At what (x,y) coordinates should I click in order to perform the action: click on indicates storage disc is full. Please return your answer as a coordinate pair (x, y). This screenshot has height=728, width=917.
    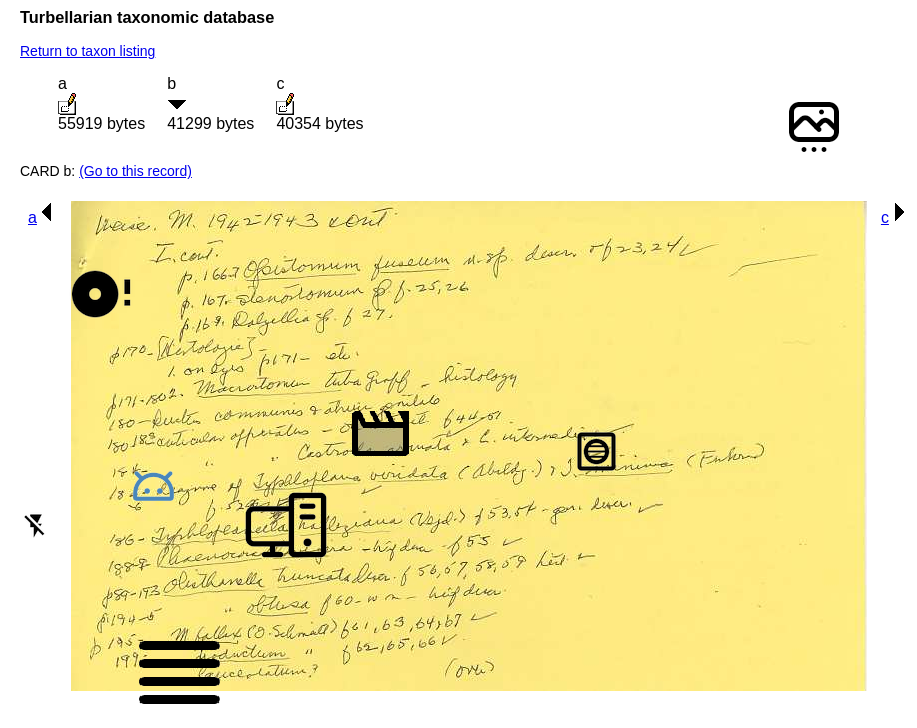
    Looking at the image, I should click on (101, 294).